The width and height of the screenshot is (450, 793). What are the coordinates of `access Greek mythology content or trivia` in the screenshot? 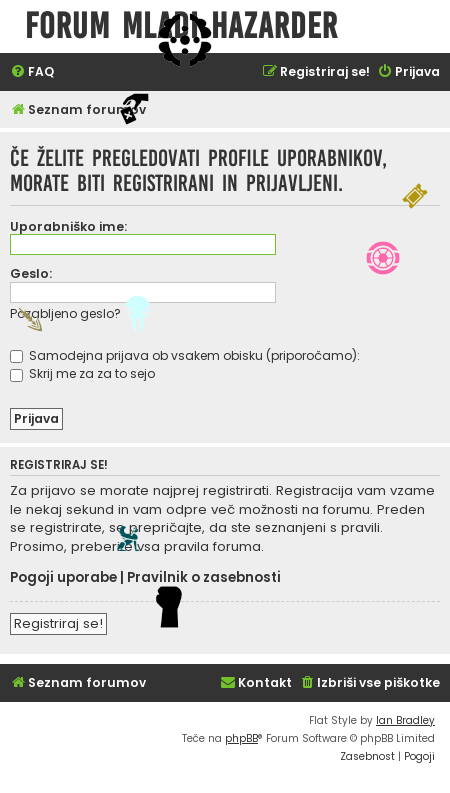 It's located at (128, 538).